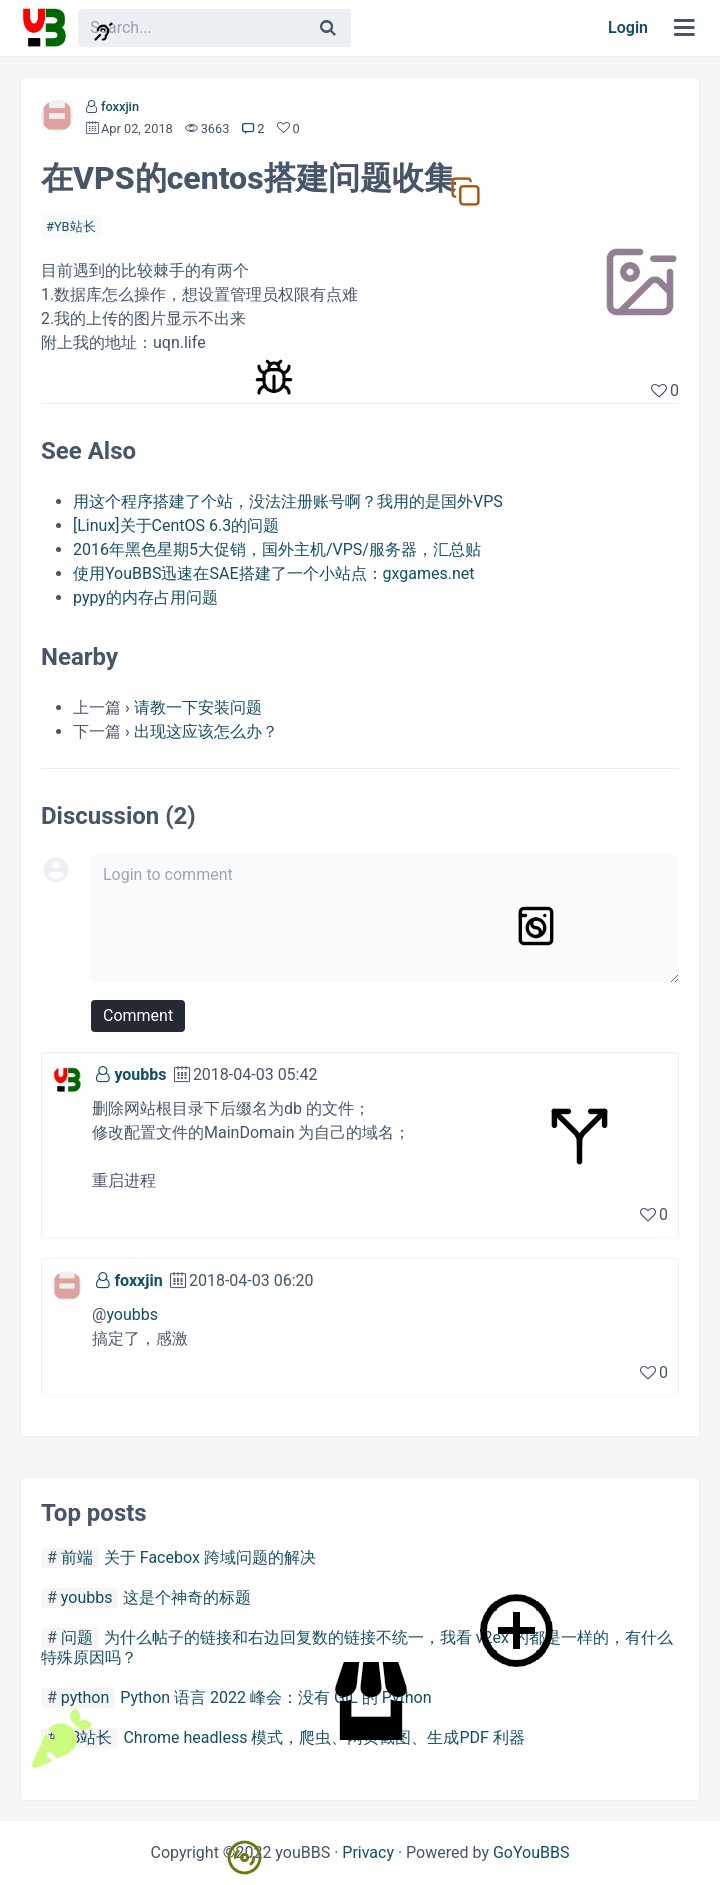 The width and height of the screenshot is (720, 1885). I want to click on report a bug or issue, so click(274, 378).